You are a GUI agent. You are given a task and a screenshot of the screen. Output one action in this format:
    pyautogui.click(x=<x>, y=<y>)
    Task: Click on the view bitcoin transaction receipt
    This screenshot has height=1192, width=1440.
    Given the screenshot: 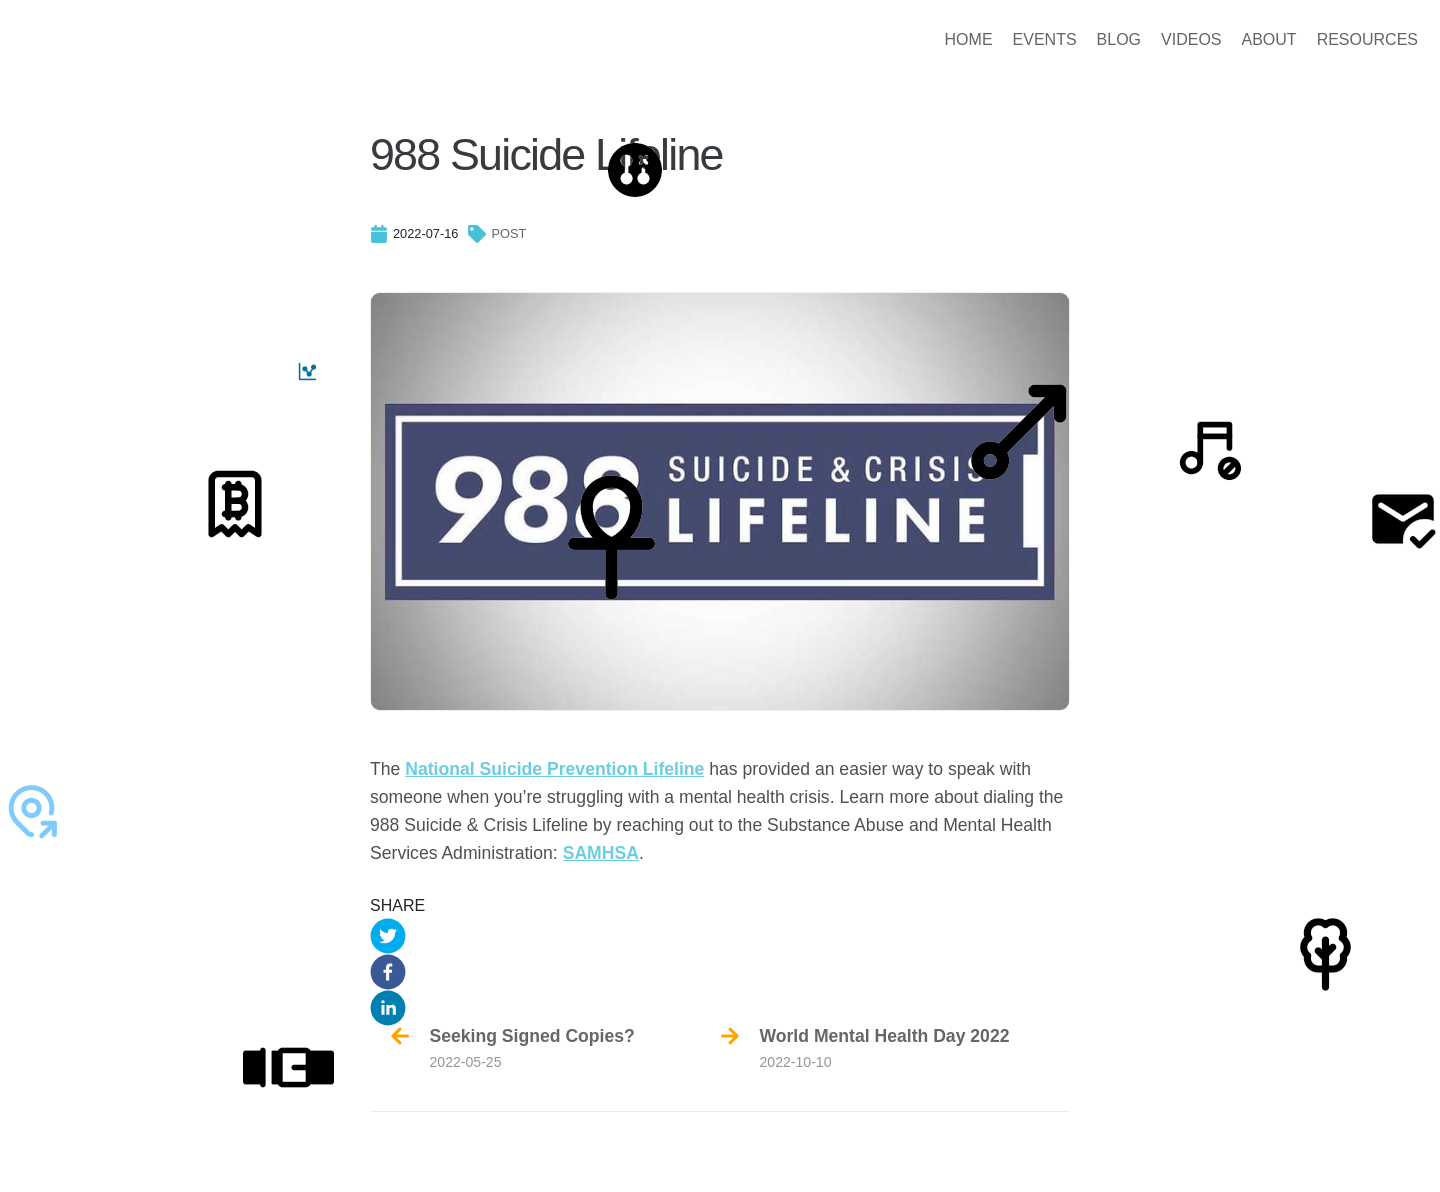 What is the action you would take?
    pyautogui.click(x=235, y=504)
    